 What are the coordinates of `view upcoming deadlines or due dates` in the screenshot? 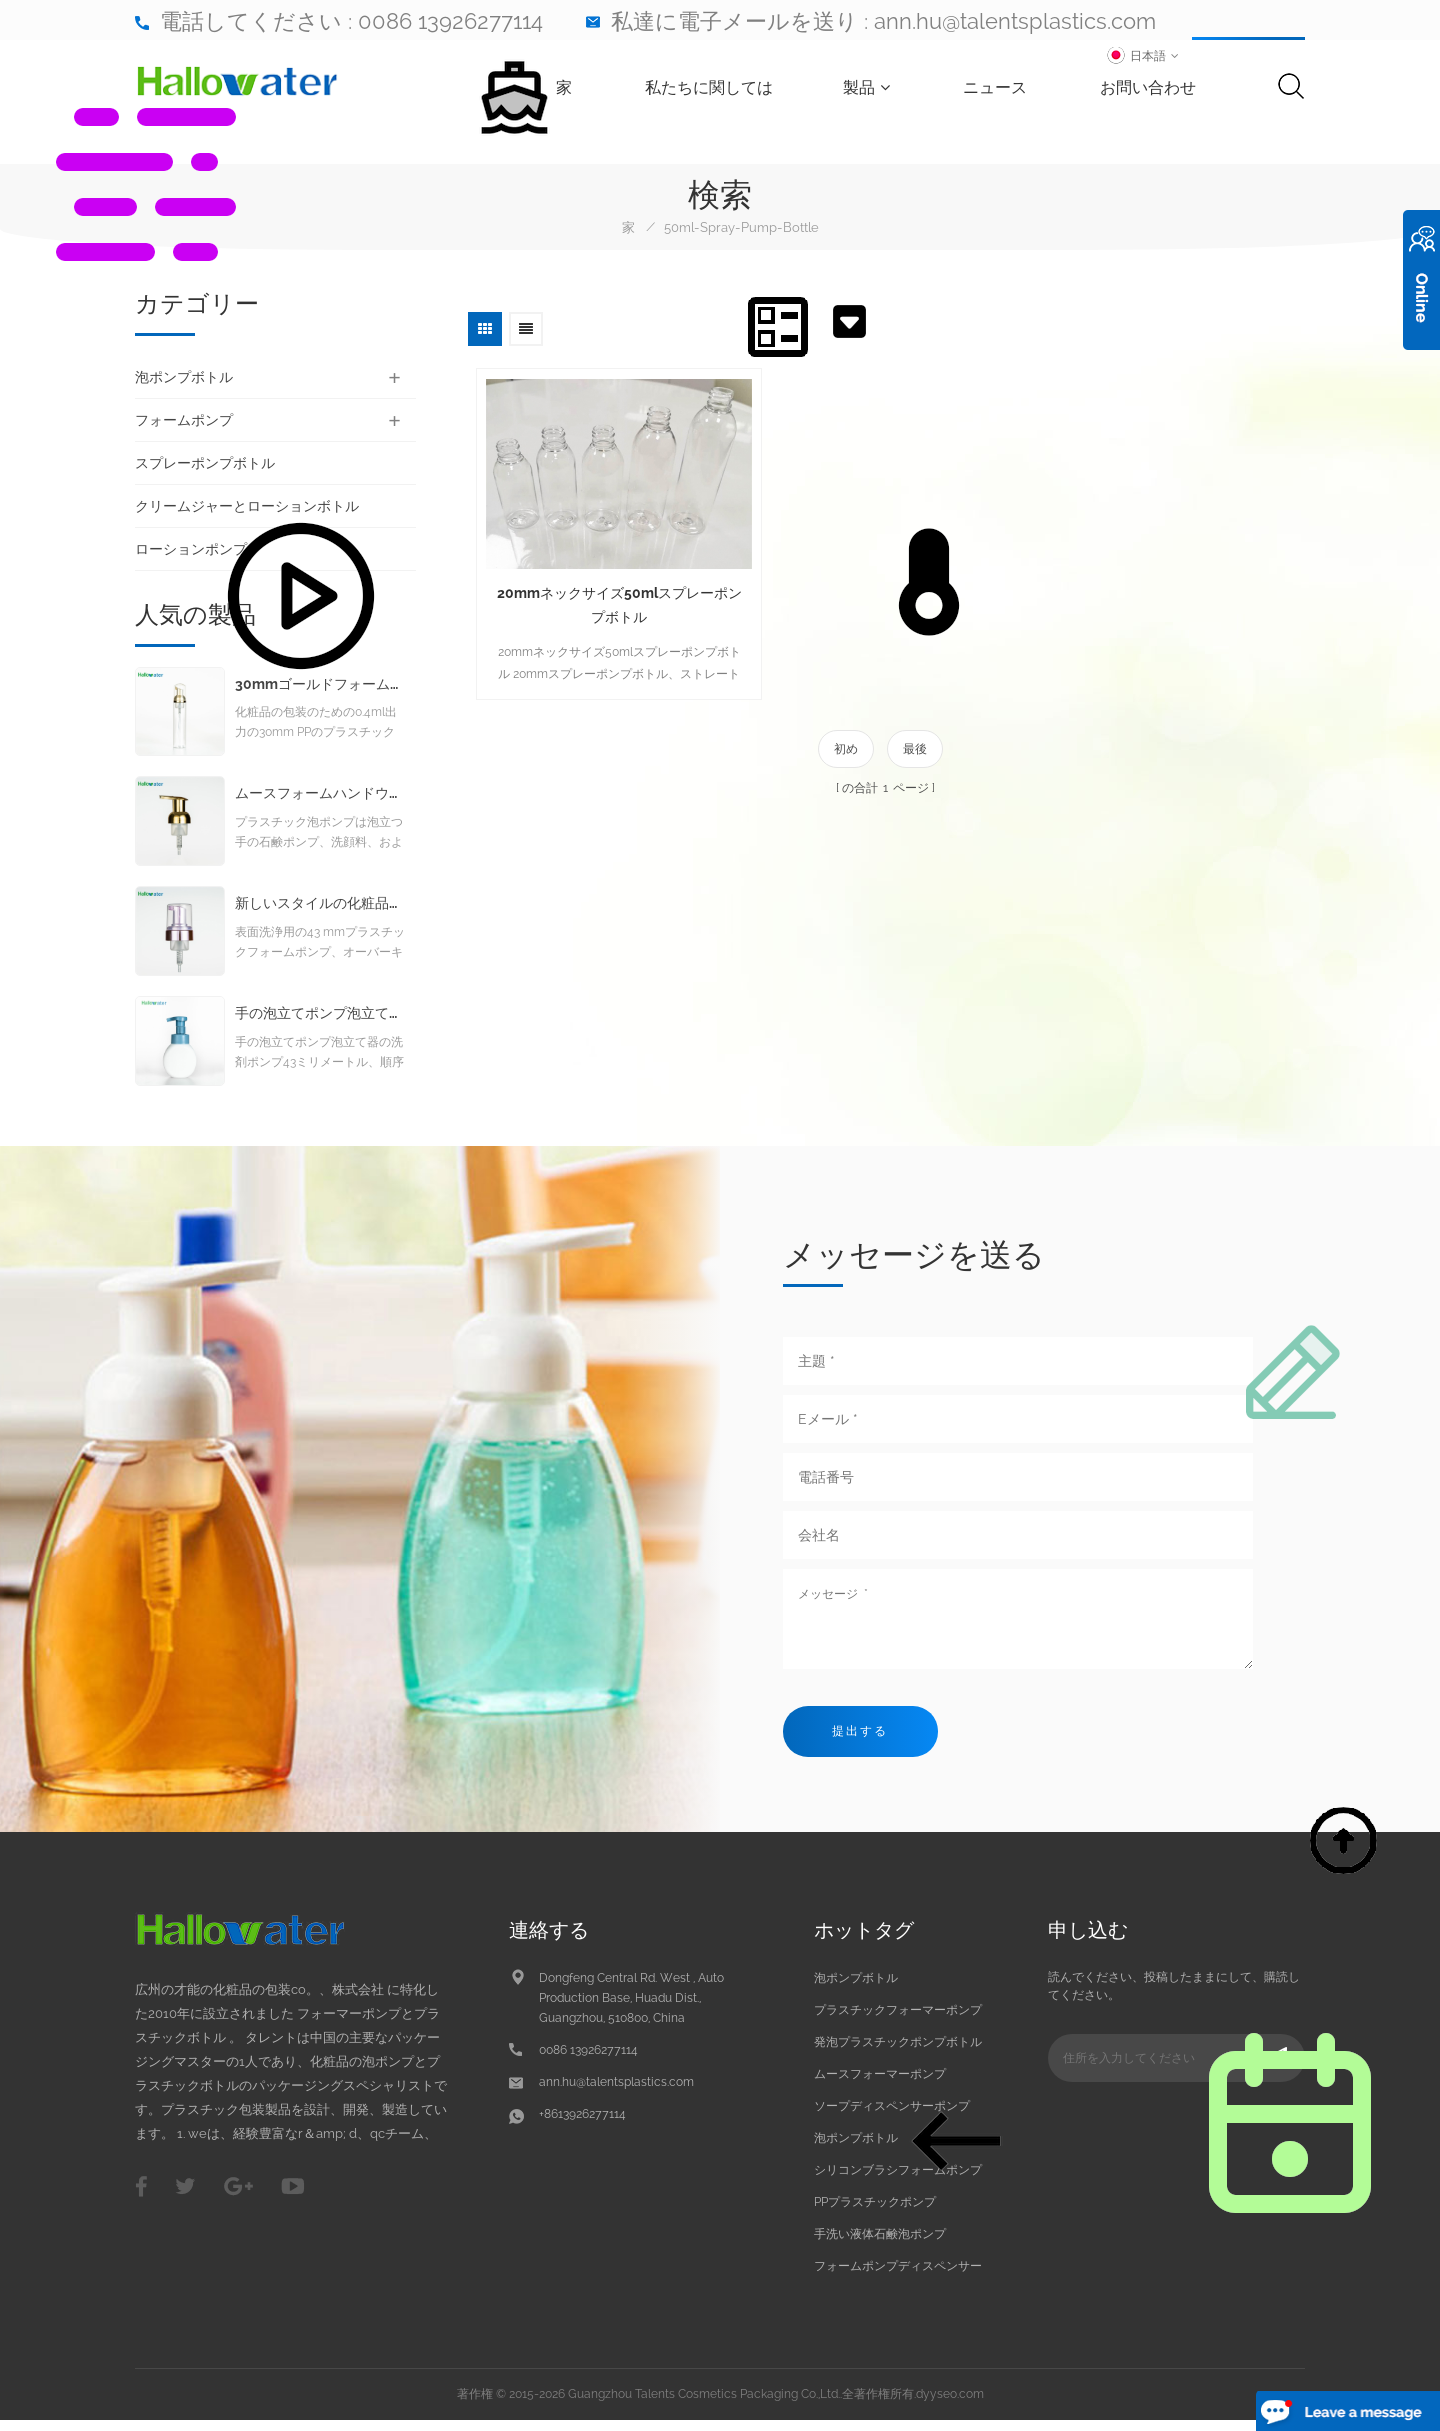 It's located at (1290, 2123).